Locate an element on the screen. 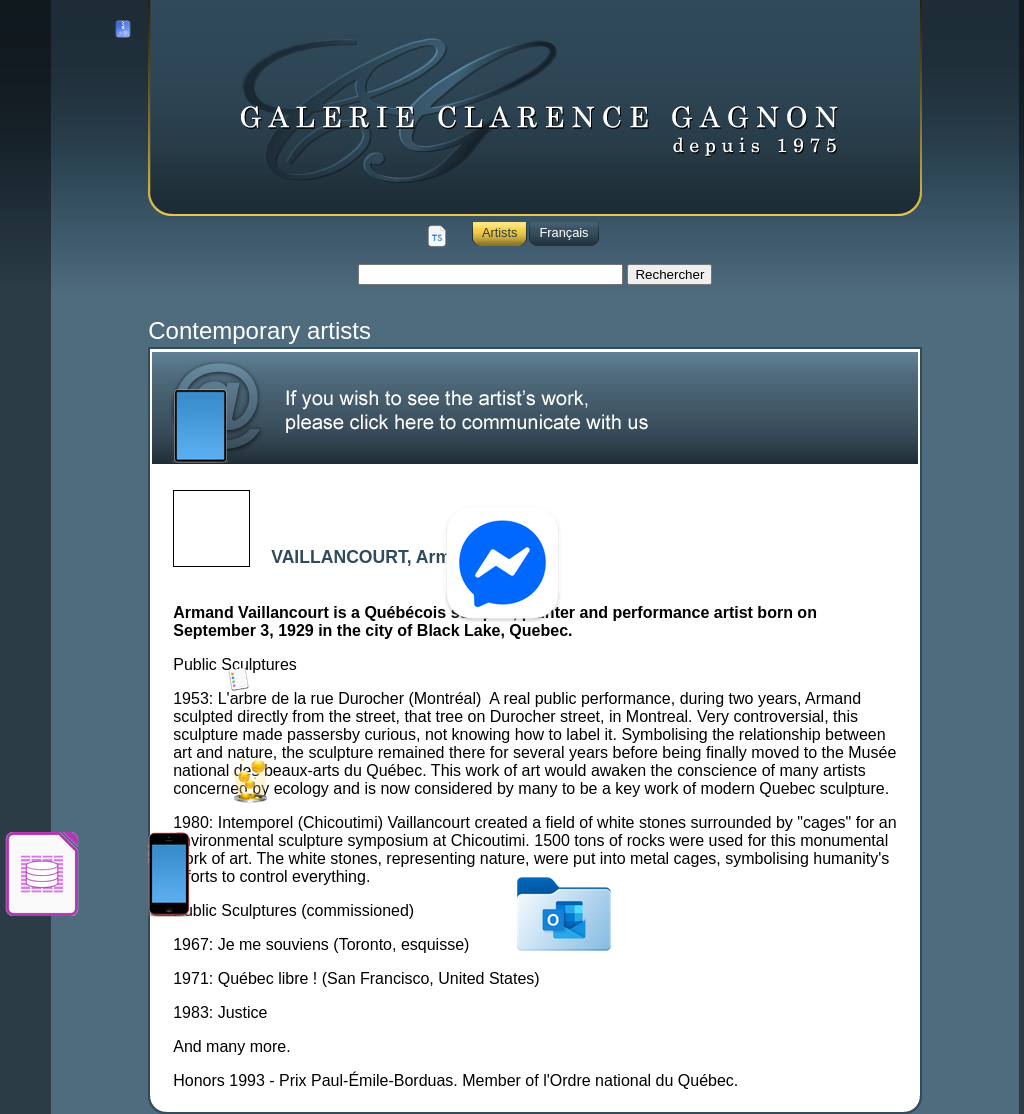  open facebook messenger app is located at coordinates (502, 562).